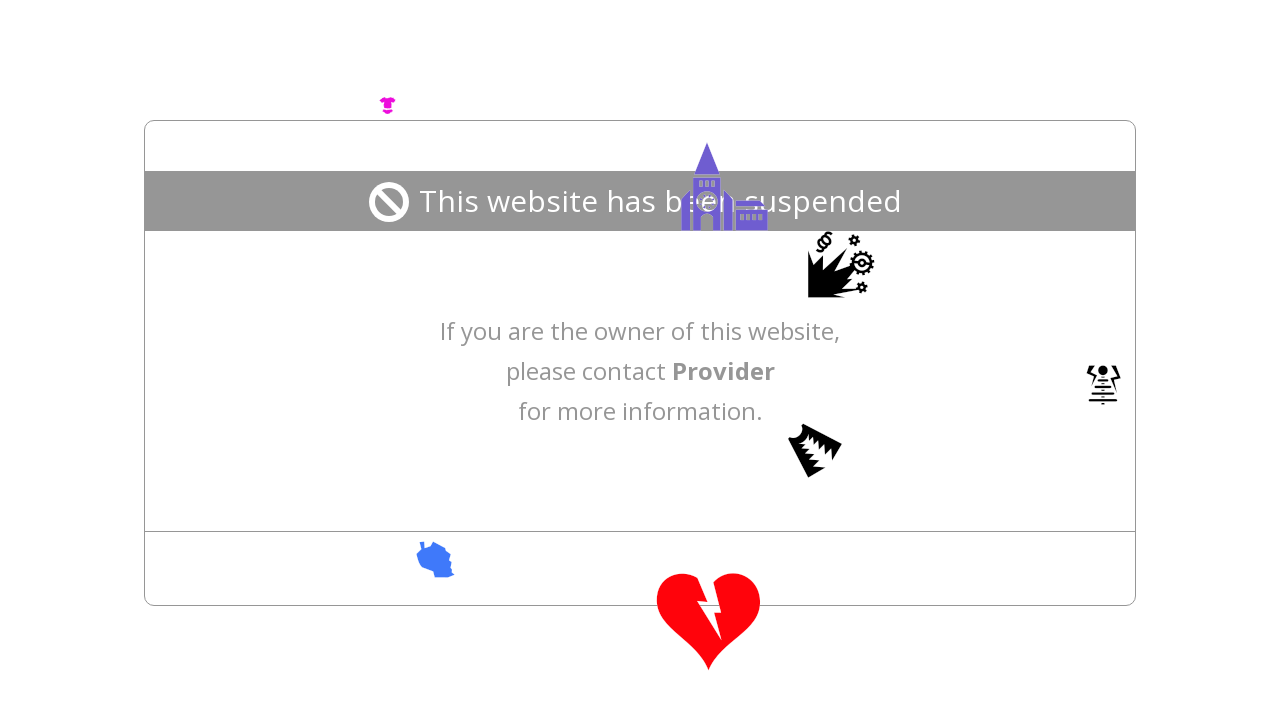 This screenshot has width=1280, height=726. What do you see at coordinates (1103, 385) in the screenshot?
I see `indicates electricity or power generation` at bounding box center [1103, 385].